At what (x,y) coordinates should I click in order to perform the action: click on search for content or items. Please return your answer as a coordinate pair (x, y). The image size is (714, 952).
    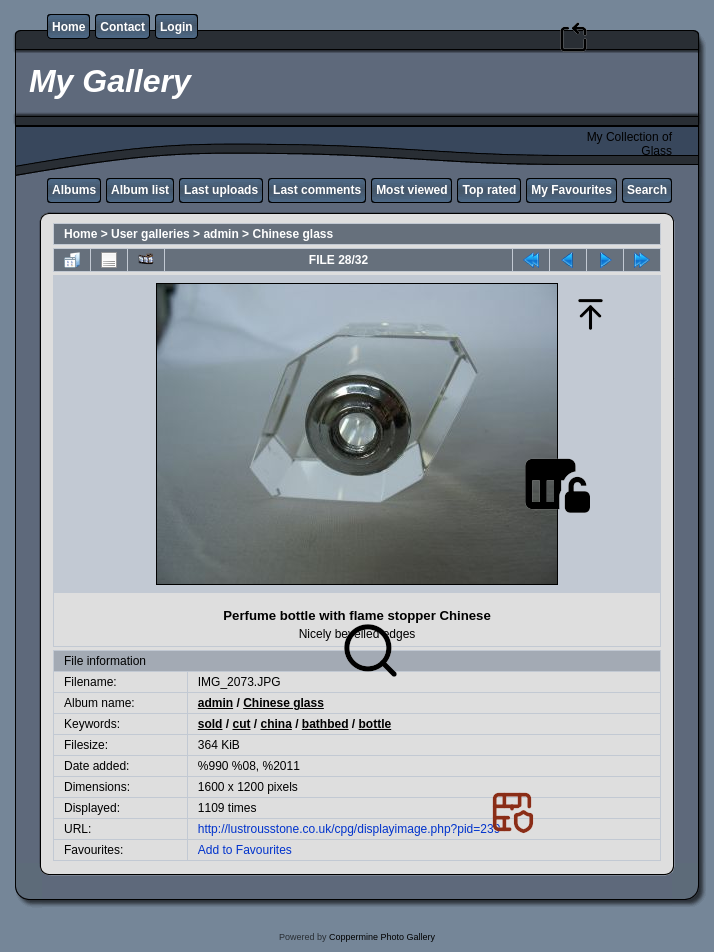
    Looking at the image, I should click on (370, 650).